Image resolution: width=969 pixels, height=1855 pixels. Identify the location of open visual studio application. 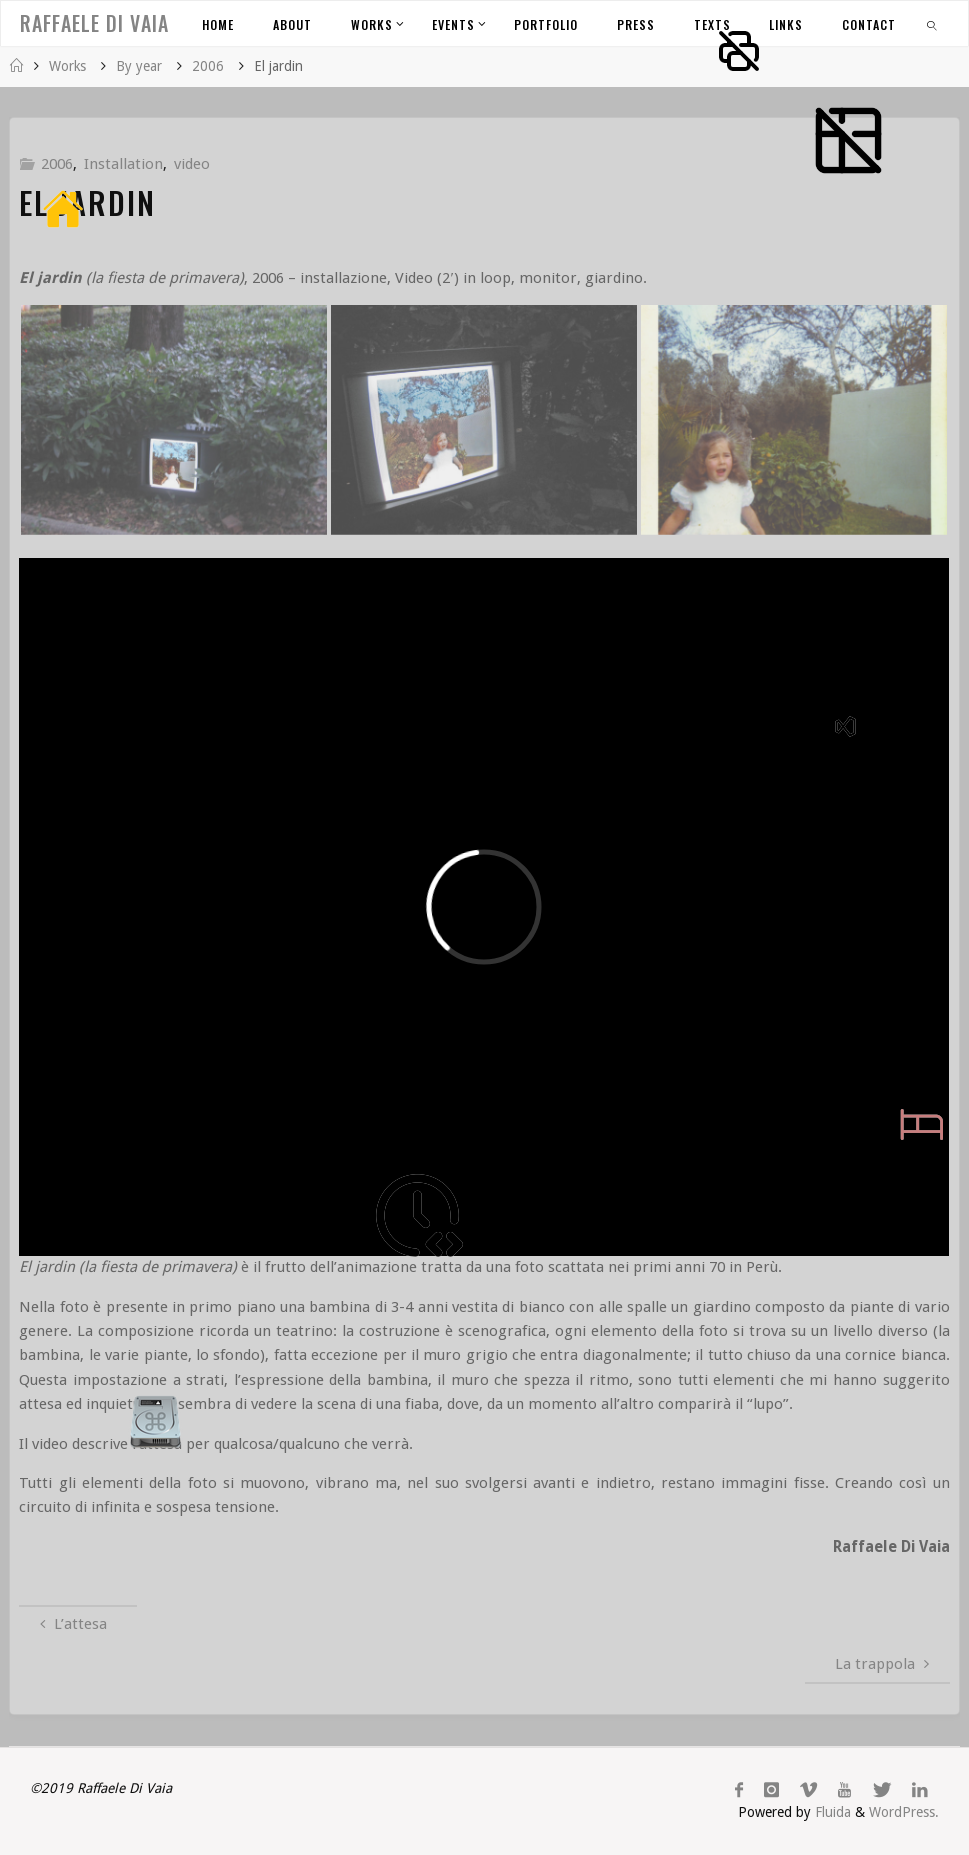
(845, 726).